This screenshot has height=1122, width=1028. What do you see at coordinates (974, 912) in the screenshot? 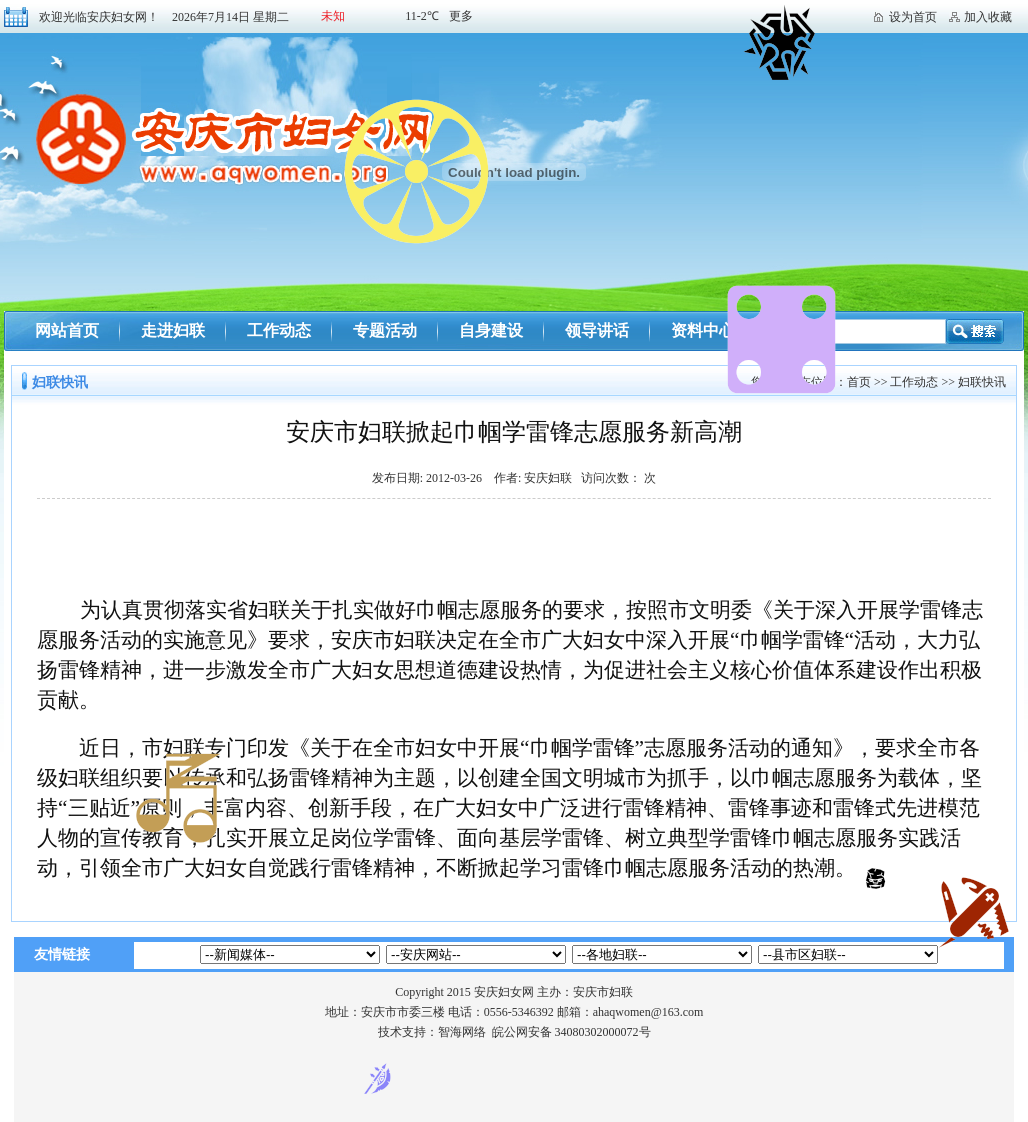
I see `access multi-tool or utility features` at bounding box center [974, 912].